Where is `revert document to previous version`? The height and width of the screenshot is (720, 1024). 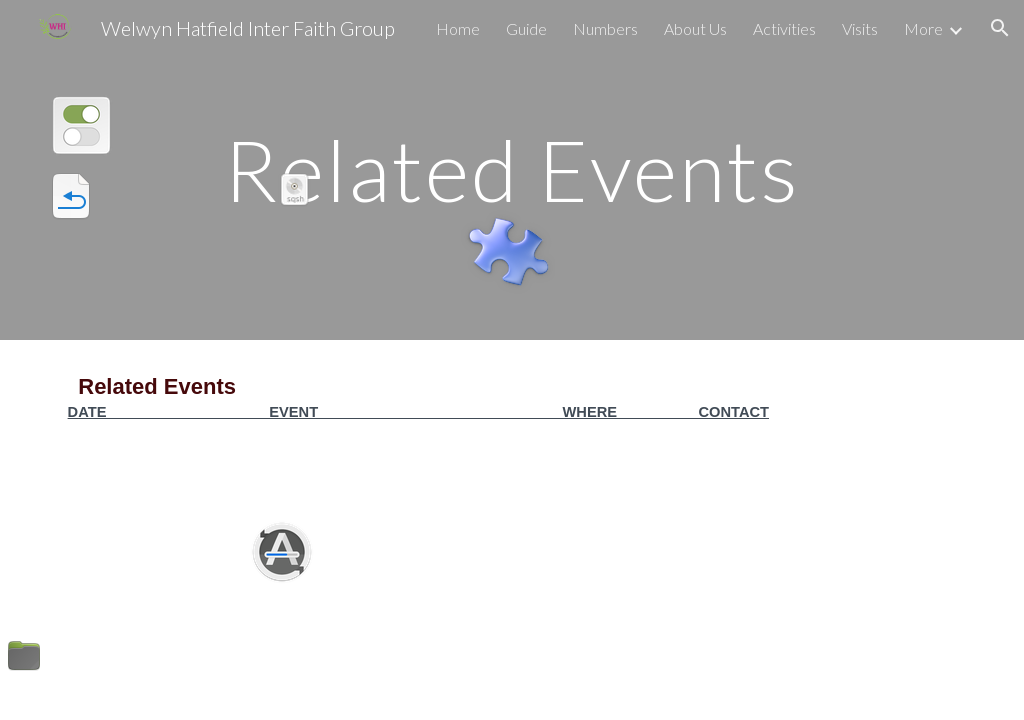 revert document to previous version is located at coordinates (71, 196).